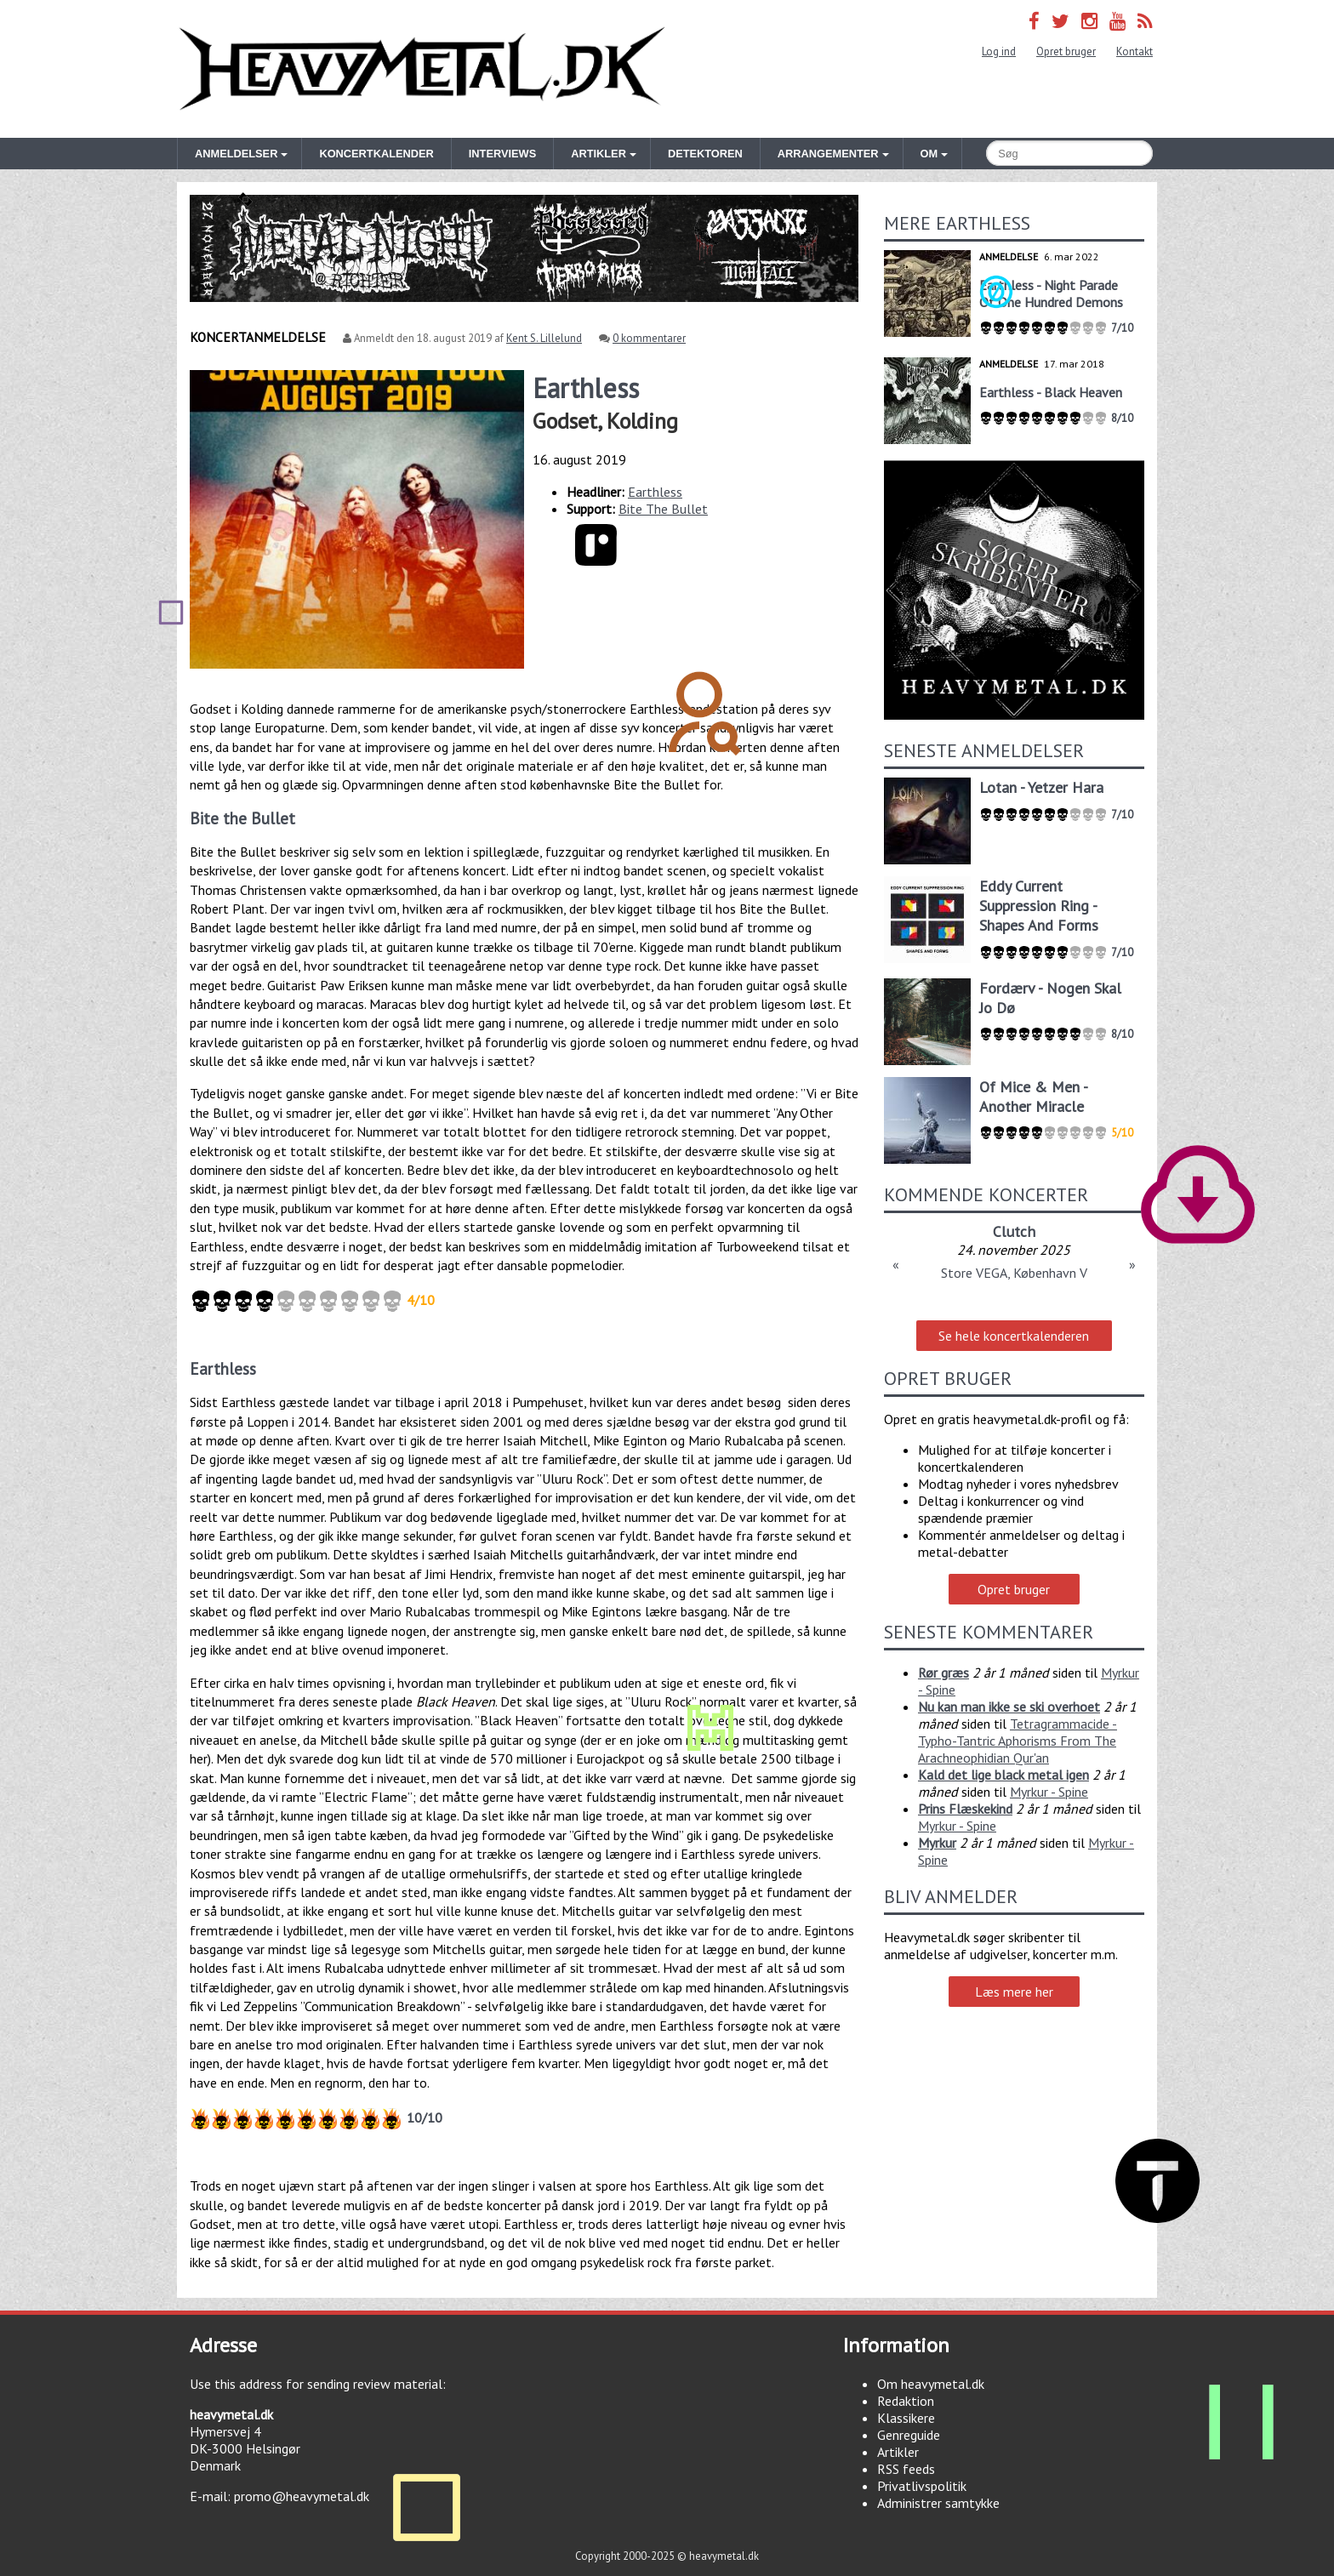 The image size is (1334, 2576). What do you see at coordinates (1157, 2180) in the screenshot?
I see `open the Thumbtack app` at bounding box center [1157, 2180].